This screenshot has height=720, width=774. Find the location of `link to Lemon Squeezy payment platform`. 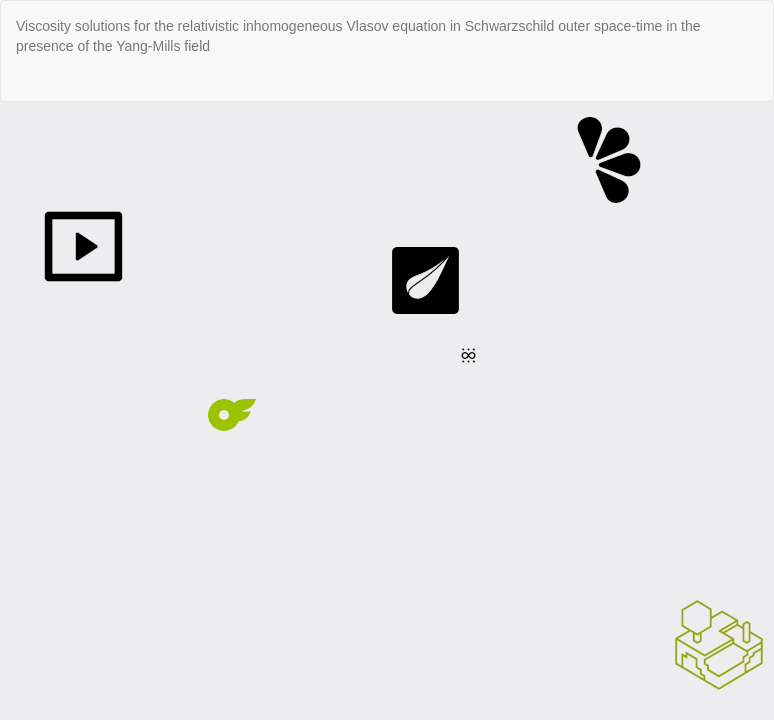

link to Lemon Squeezy payment platform is located at coordinates (609, 160).